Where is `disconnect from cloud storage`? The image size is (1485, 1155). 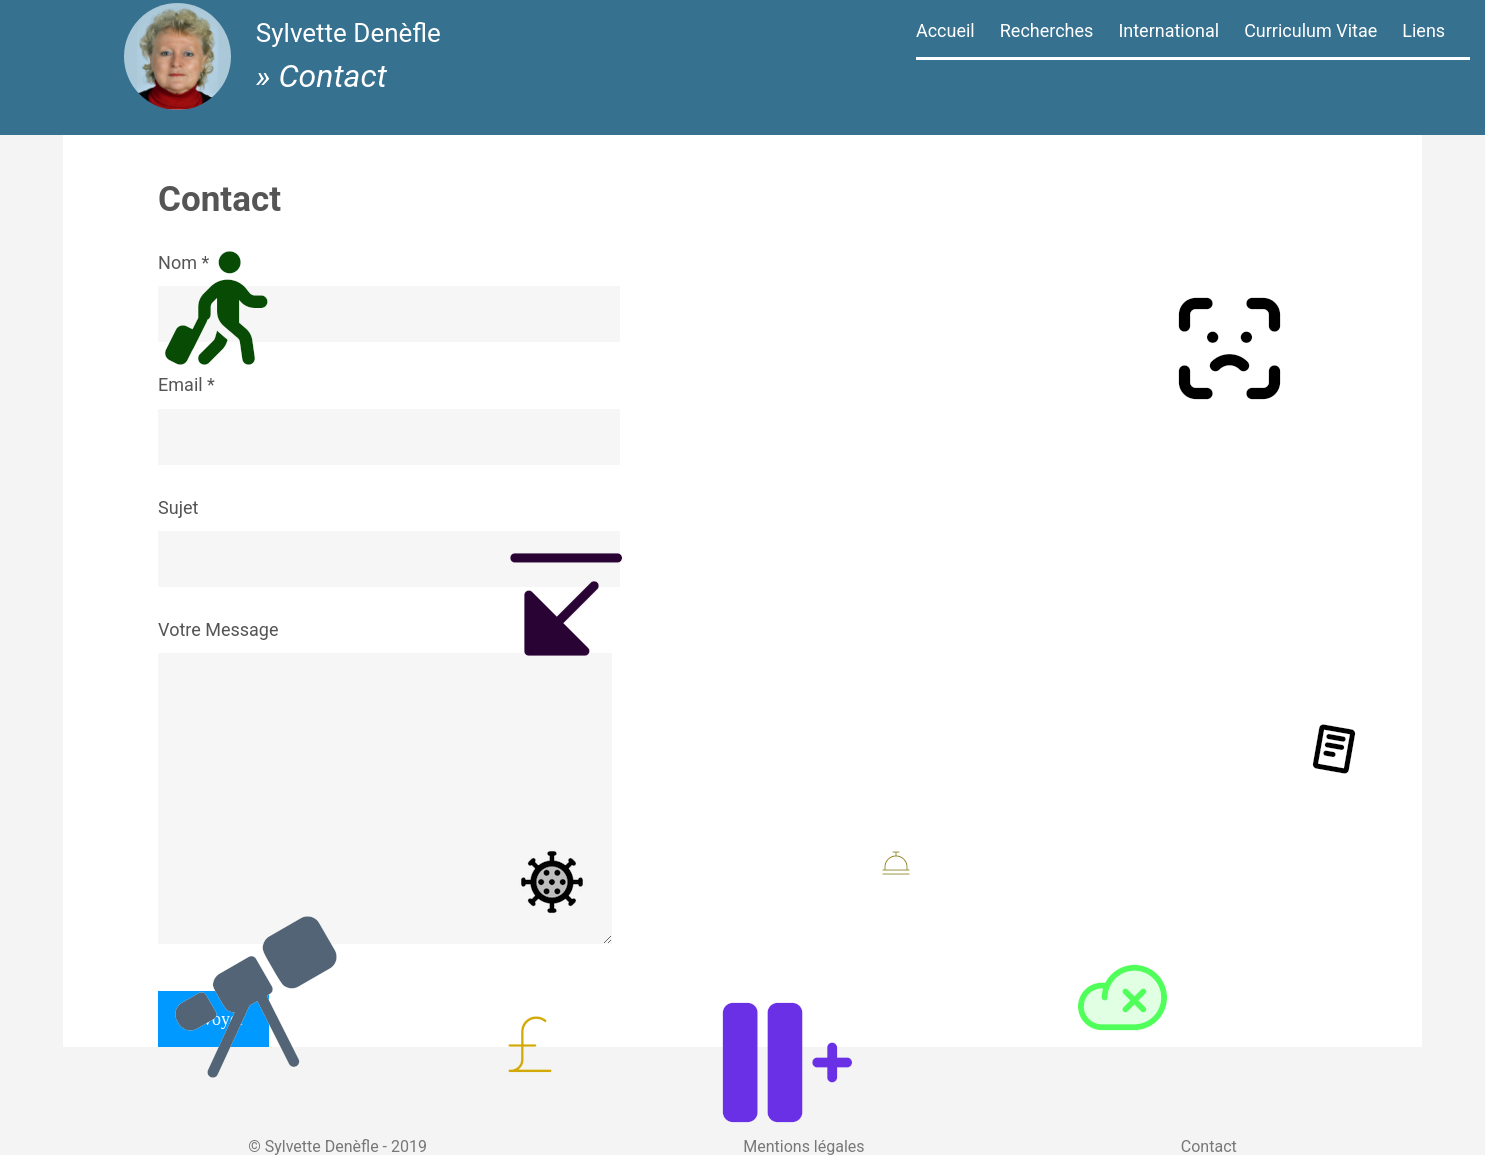
disconnect from cloud storage is located at coordinates (1122, 997).